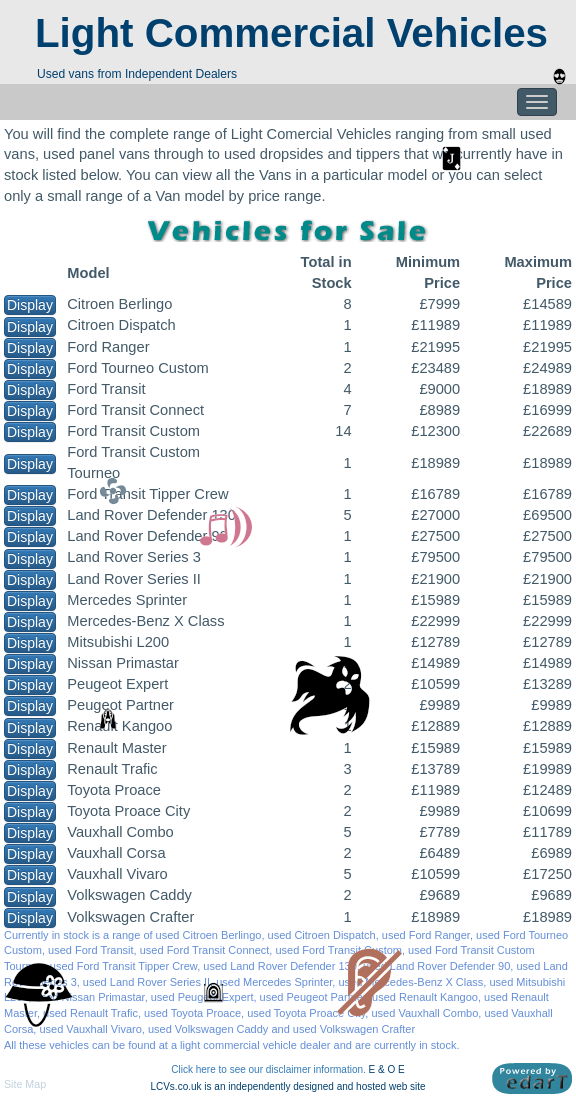 The width and height of the screenshot is (576, 1115). What do you see at coordinates (369, 982) in the screenshot?
I see `indicates hearing assistance is unavailable` at bounding box center [369, 982].